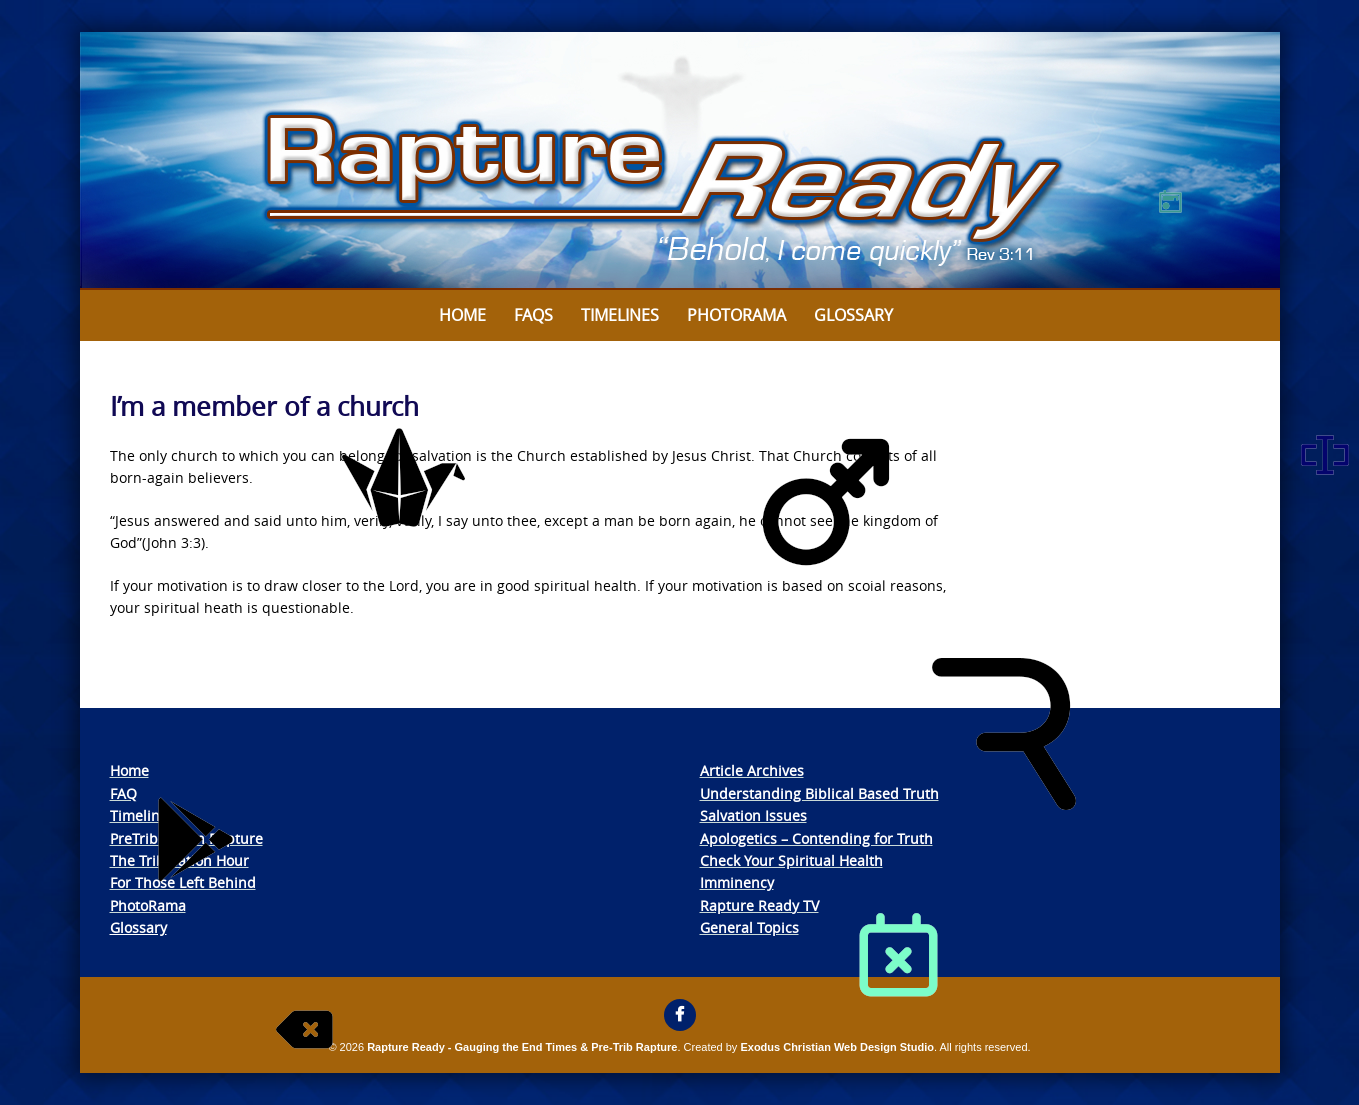 The width and height of the screenshot is (1359, 1105). What do you see at coordinates (403, 477) in the screenshot?
I see `open padlet app` at bounding box center [403, 477].